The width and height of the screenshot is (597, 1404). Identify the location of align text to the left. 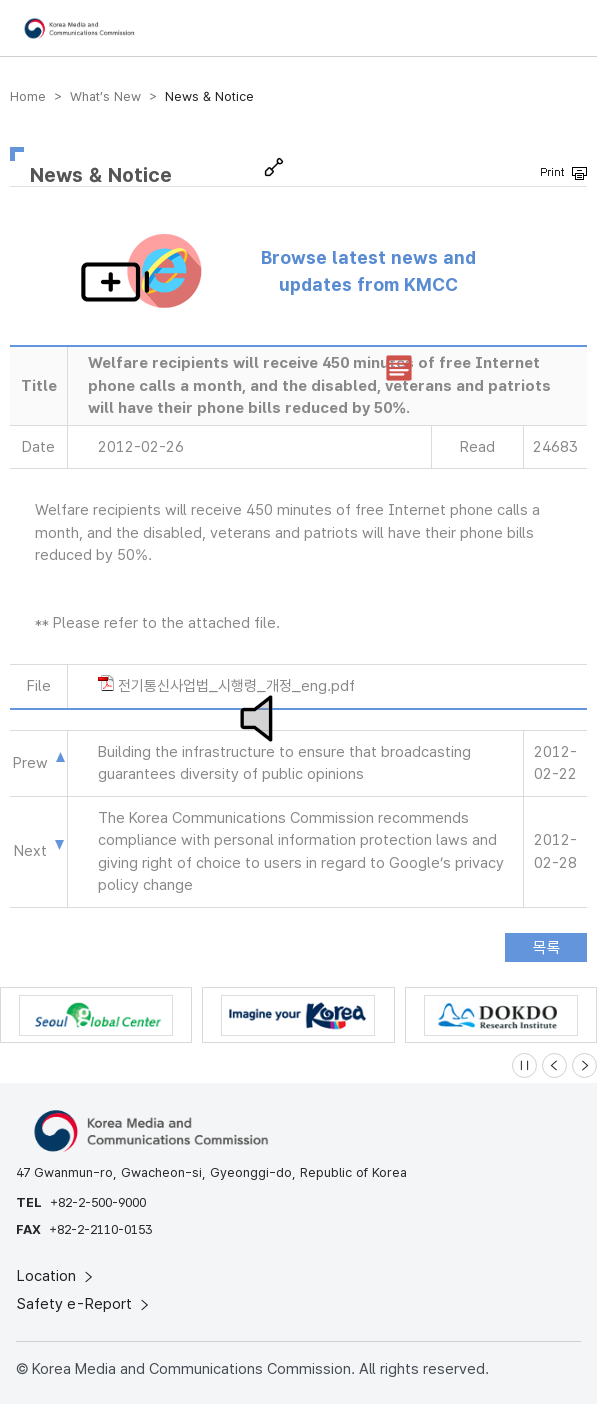
(399, 368).